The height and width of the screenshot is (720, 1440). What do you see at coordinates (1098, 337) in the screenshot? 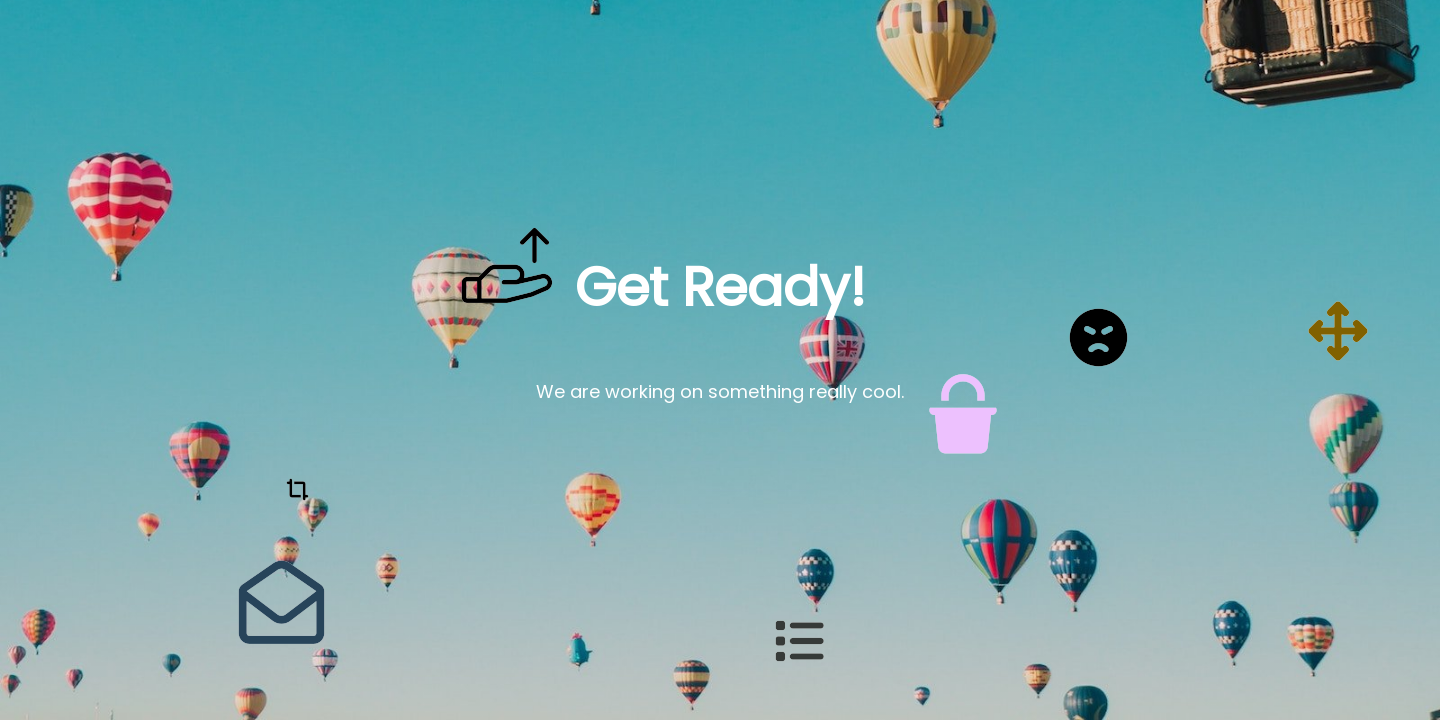
I see `select angry mood or emotion` at bounding box center [1098, 337].